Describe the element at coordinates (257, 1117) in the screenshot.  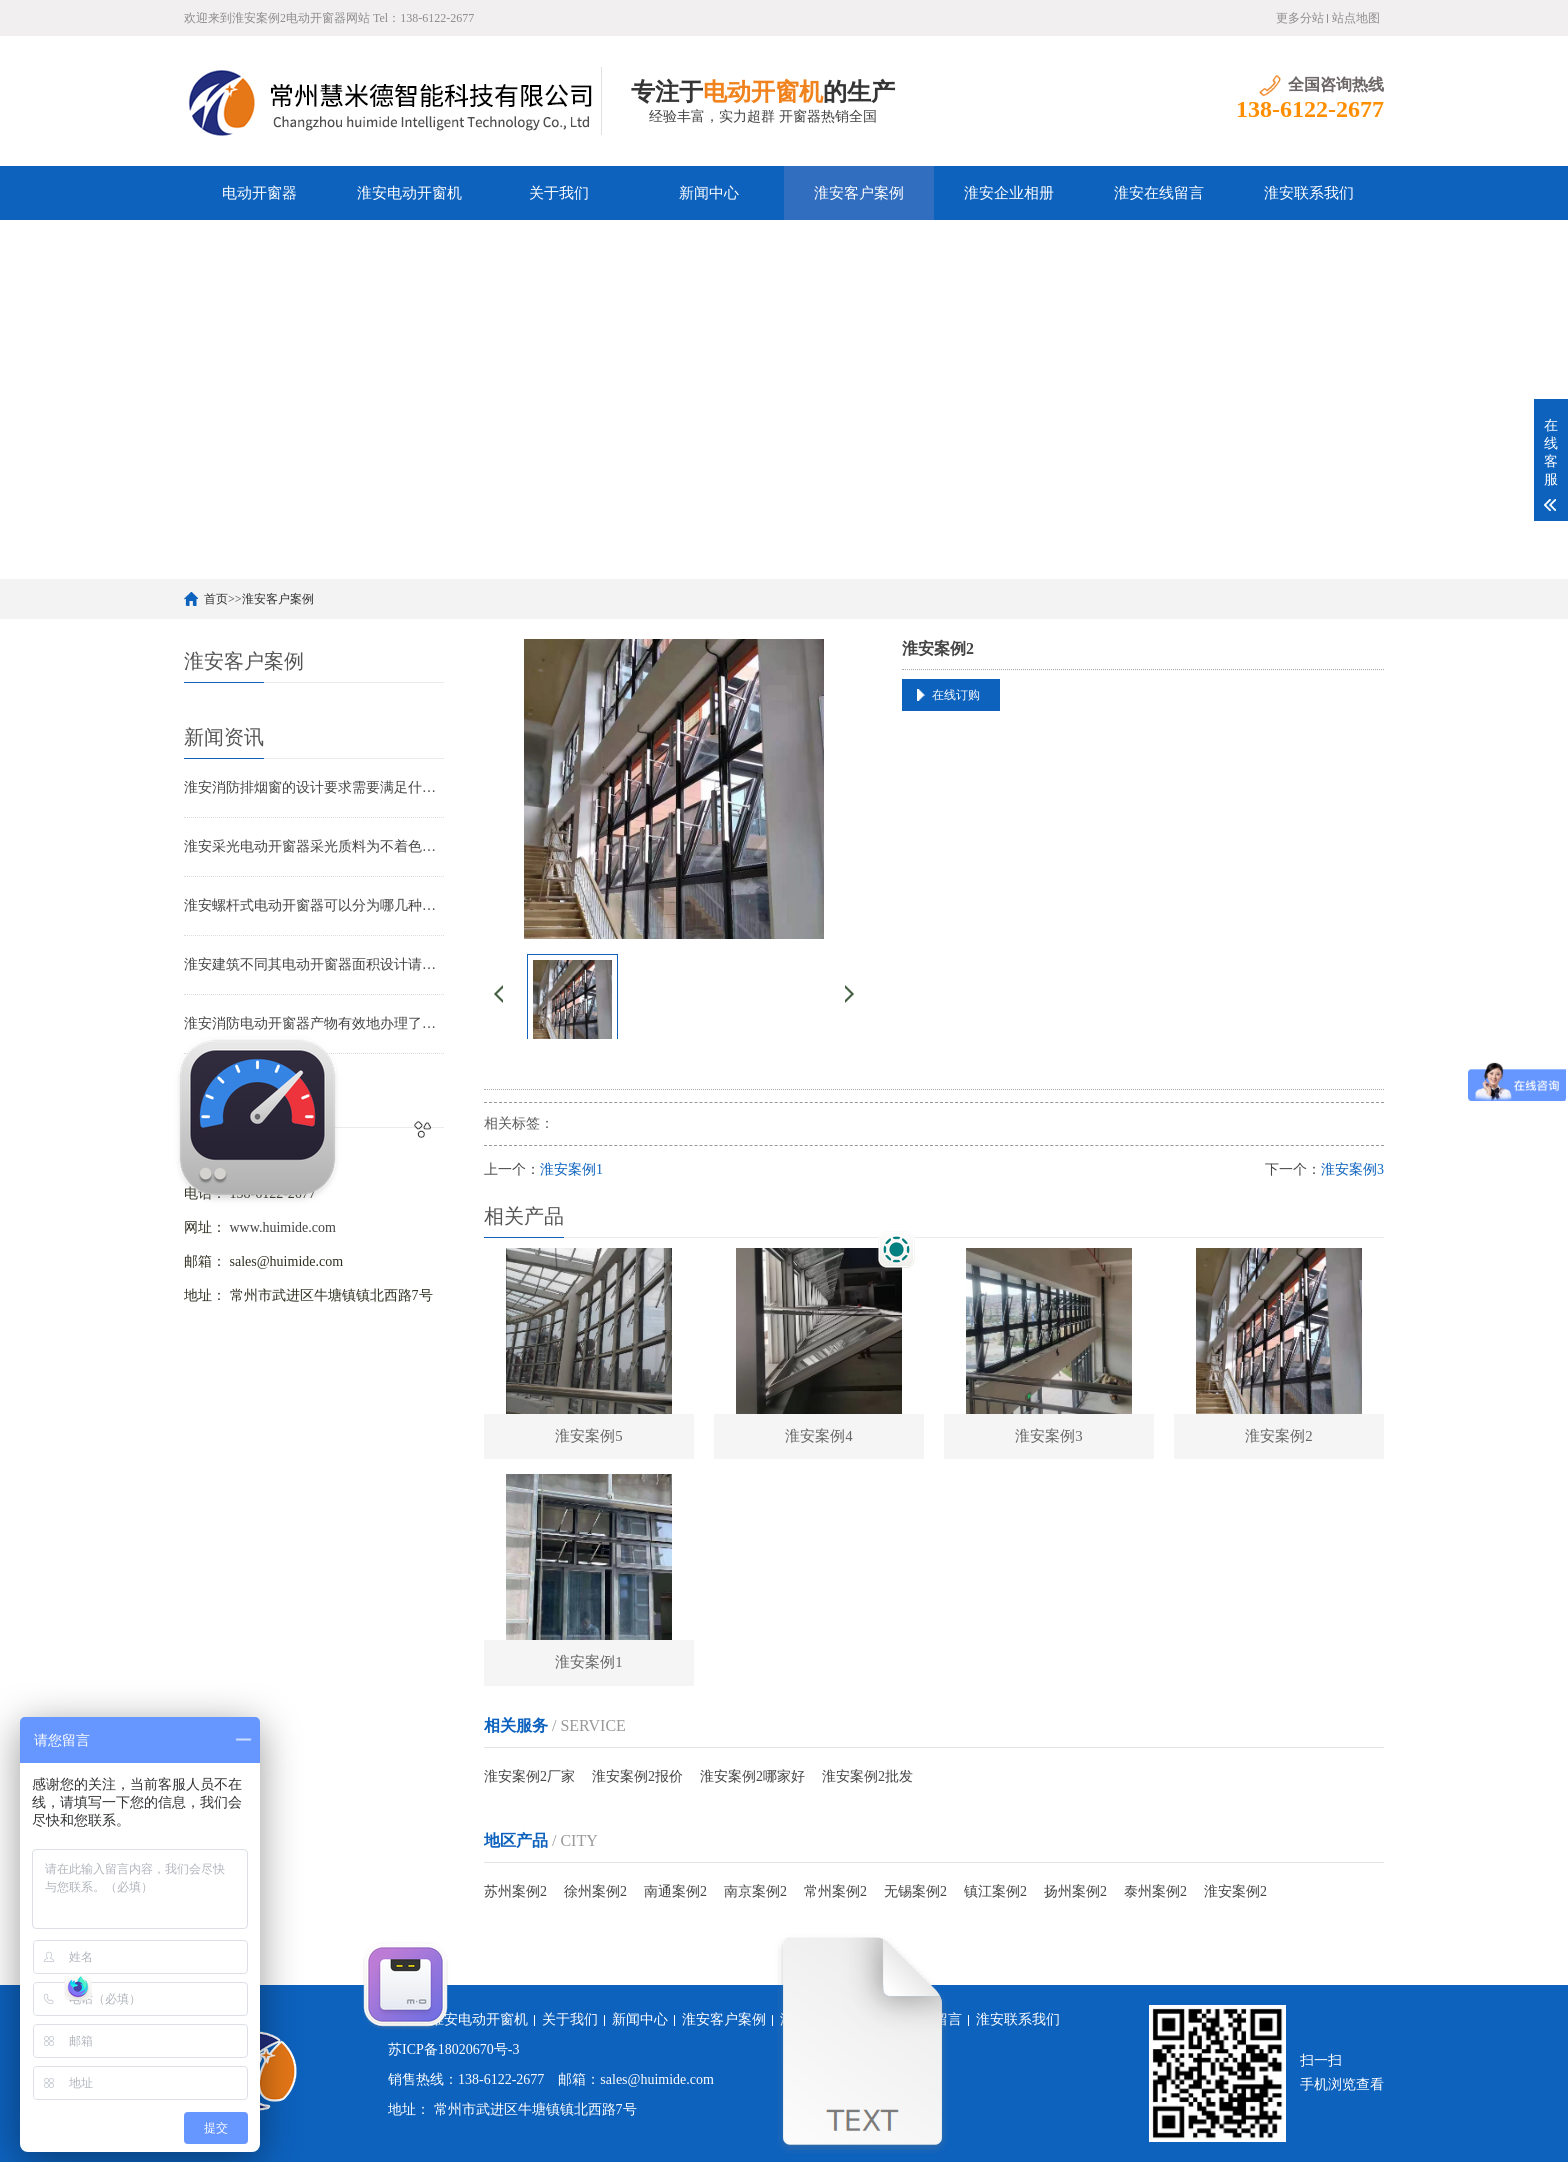
I see `open system resource monitor` at that location.